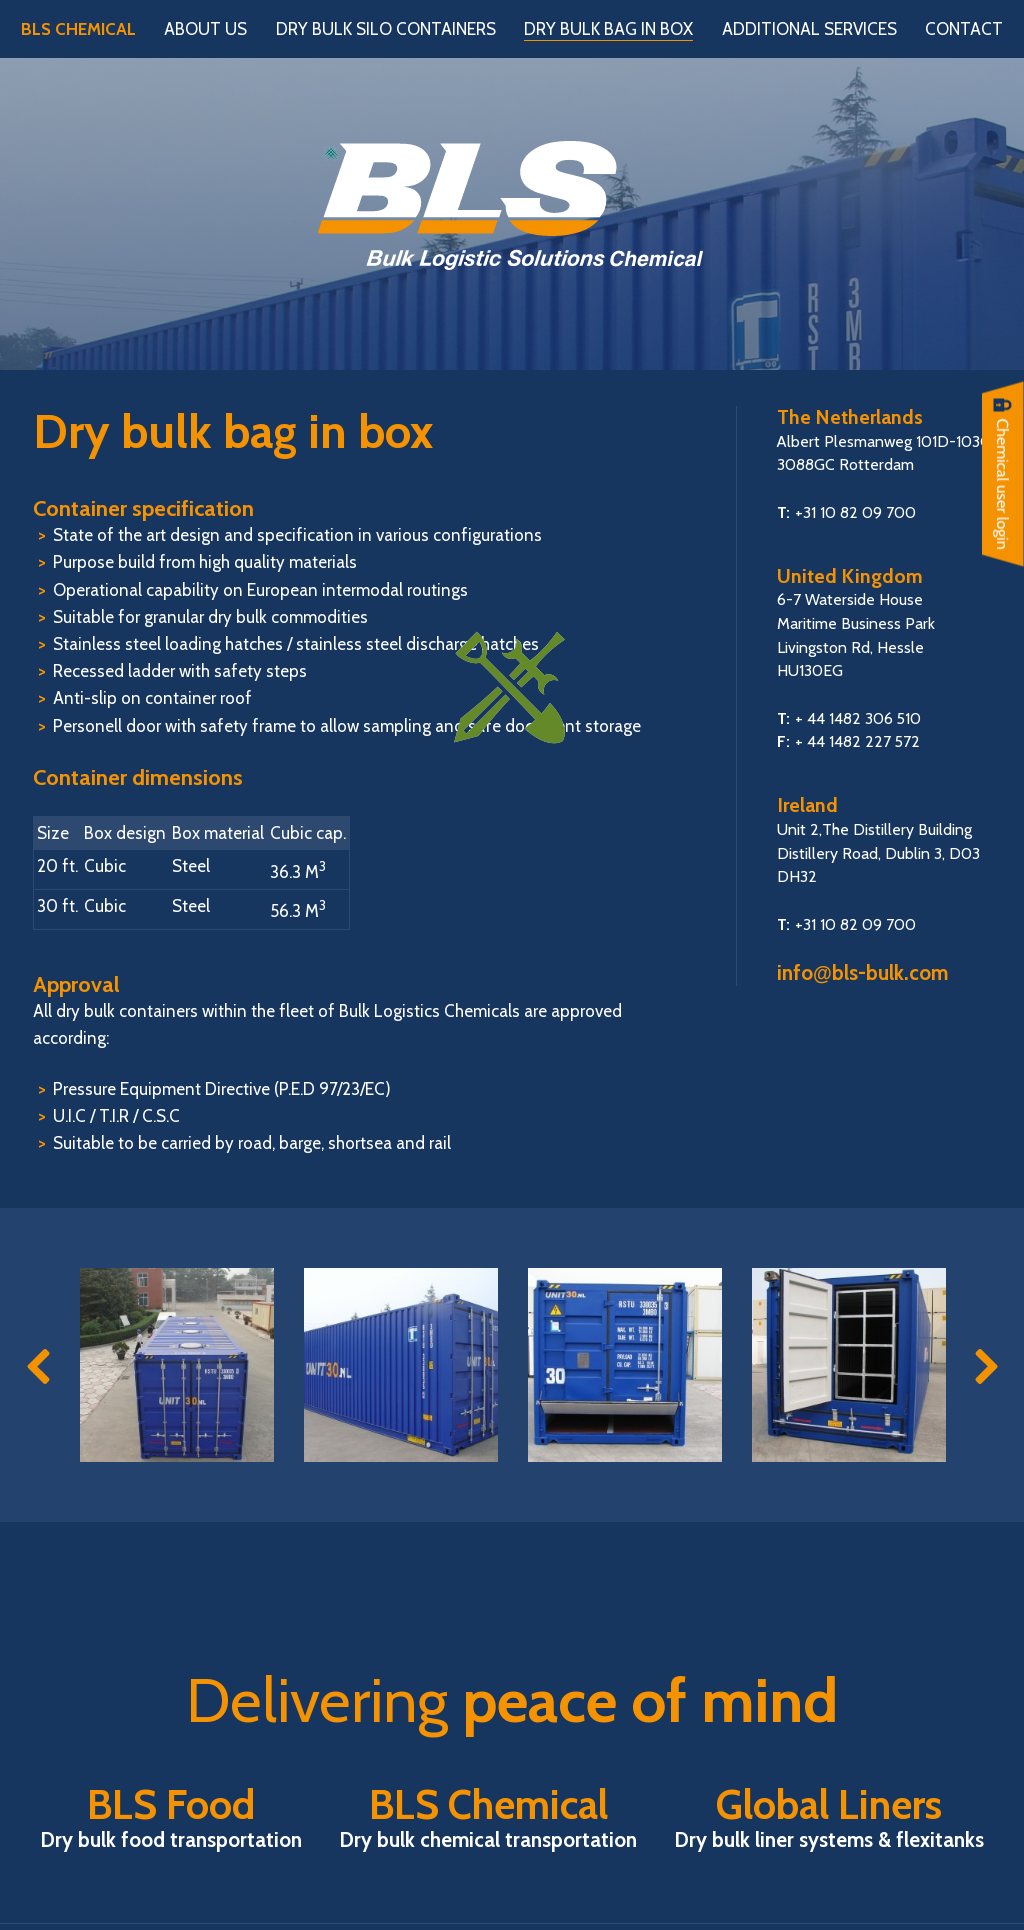  I want to click on attack or slash action in a game, so click(331, 153).